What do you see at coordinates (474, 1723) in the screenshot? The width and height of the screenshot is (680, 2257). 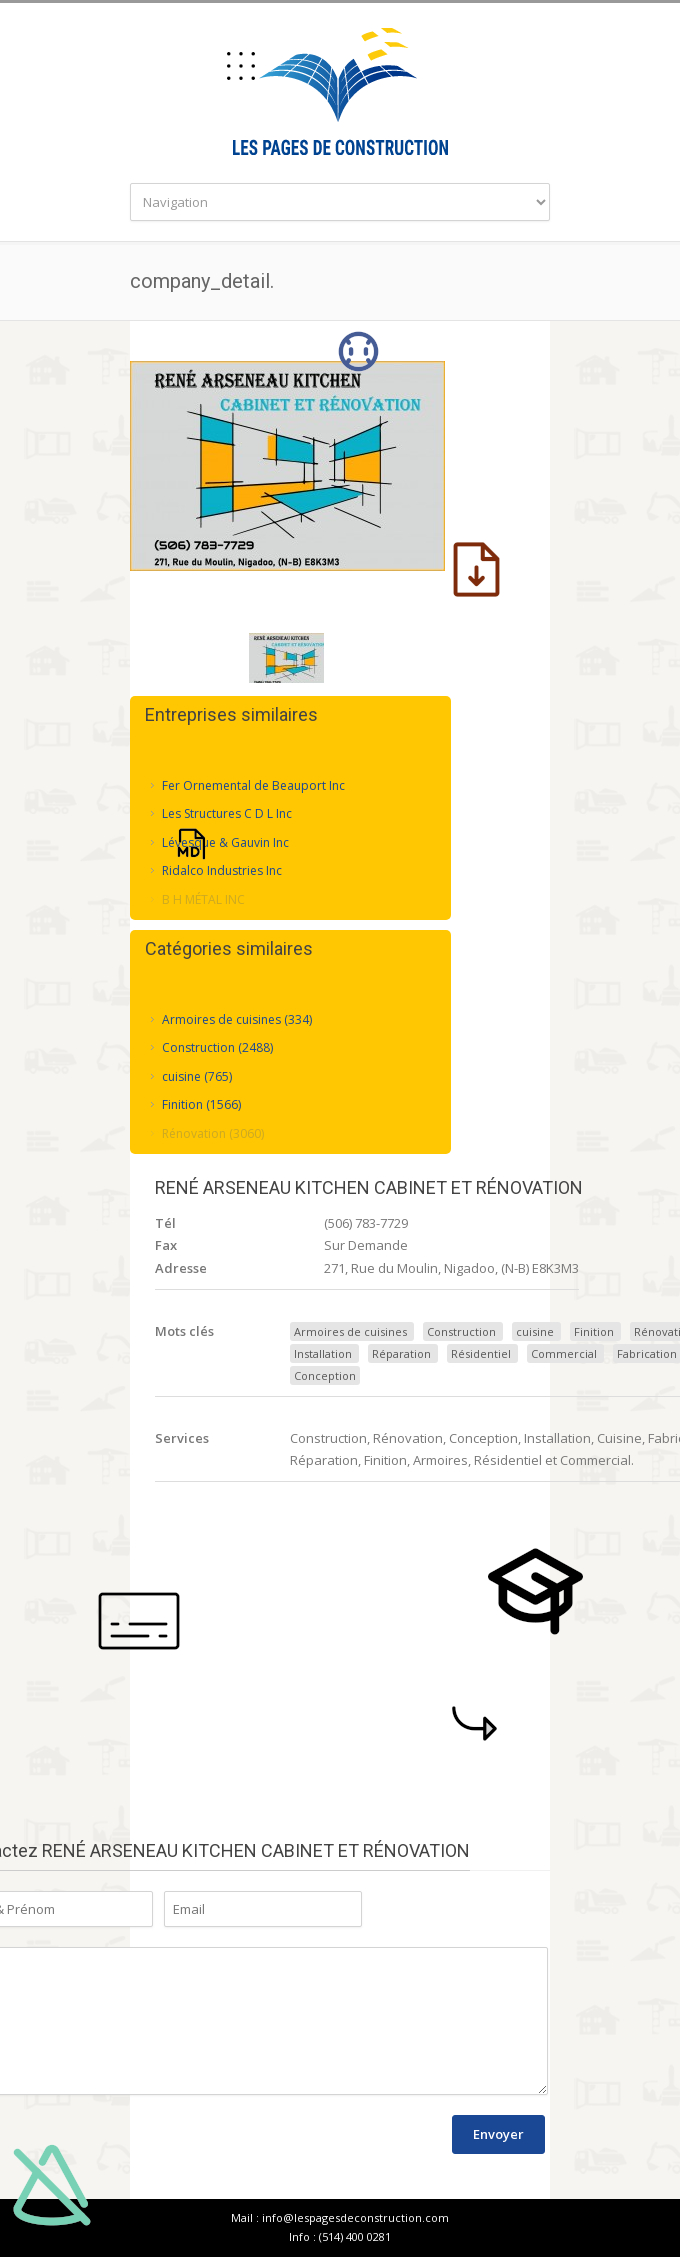 I see `reply to a message or comment` at bounding box center [474, 1723].